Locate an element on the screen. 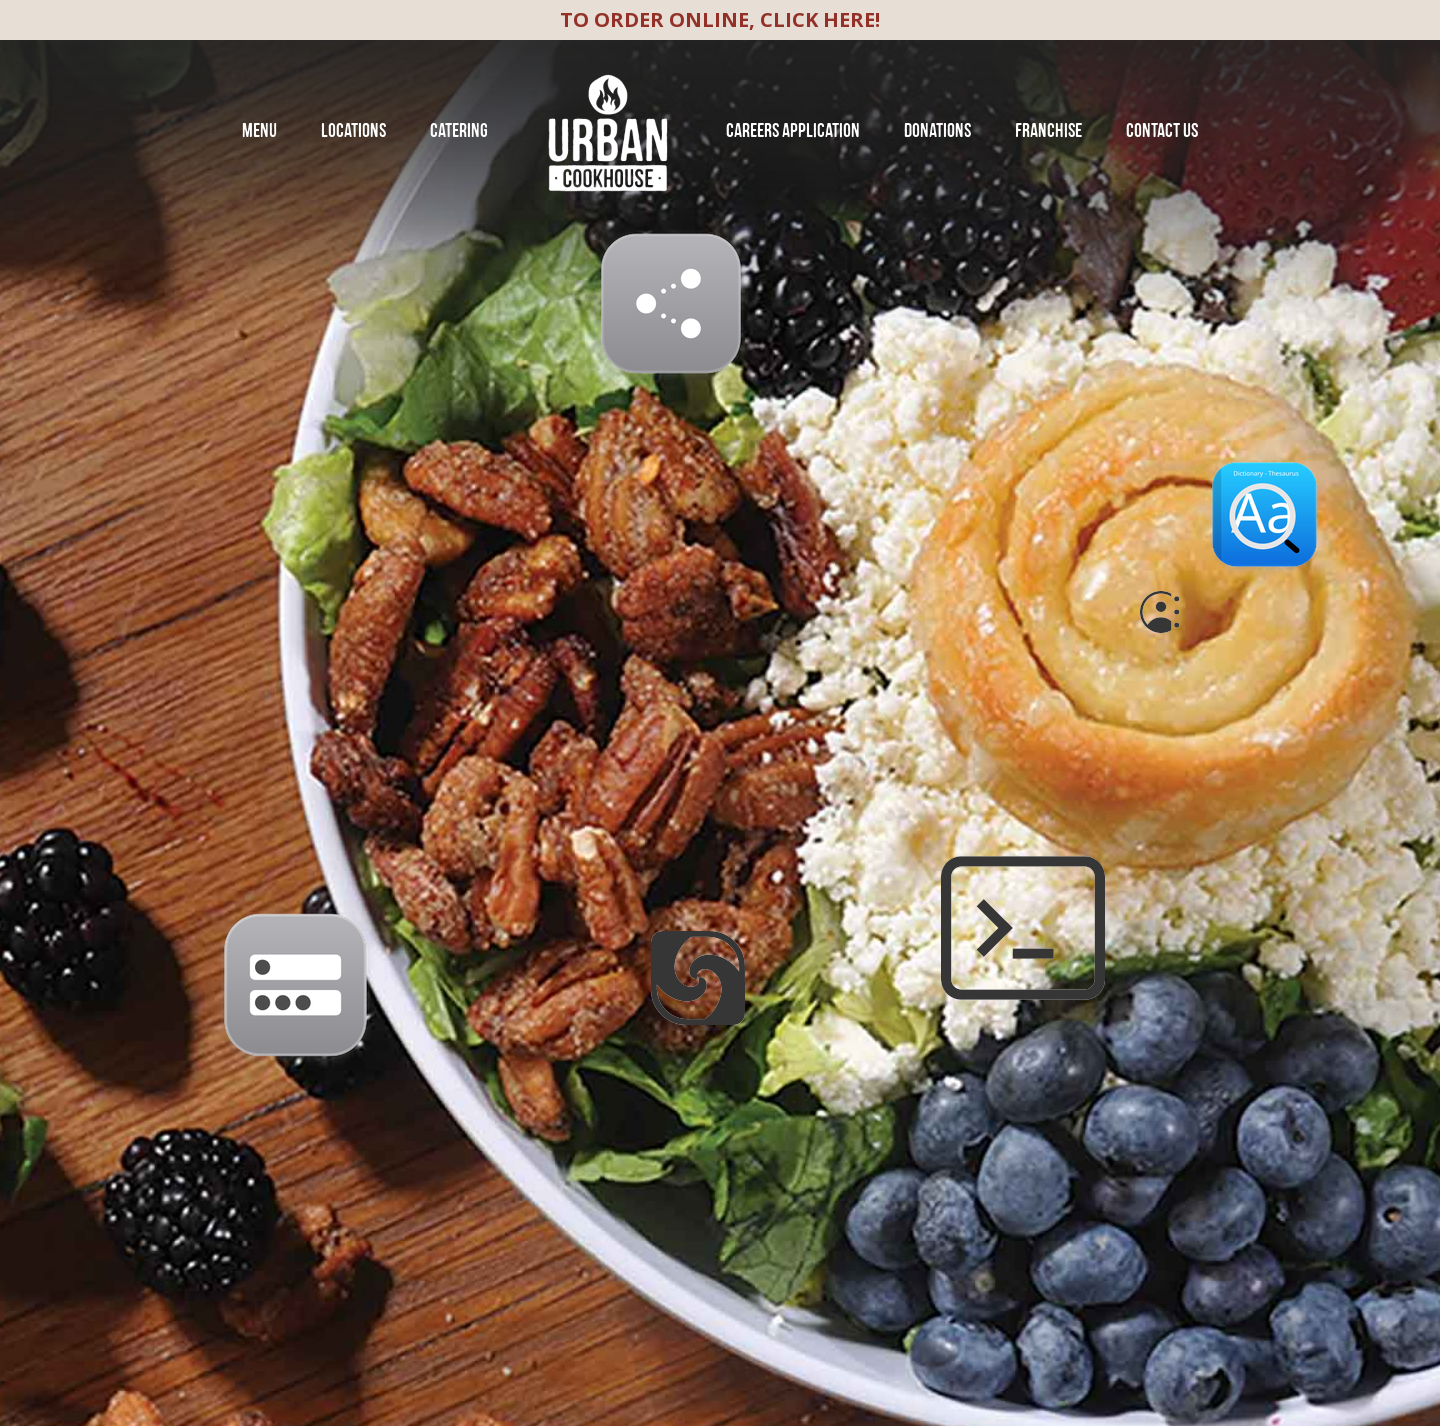 The width and height of the screenshot is (1440, 1426). open network sharing preferences is located at coordinates (671, 306).